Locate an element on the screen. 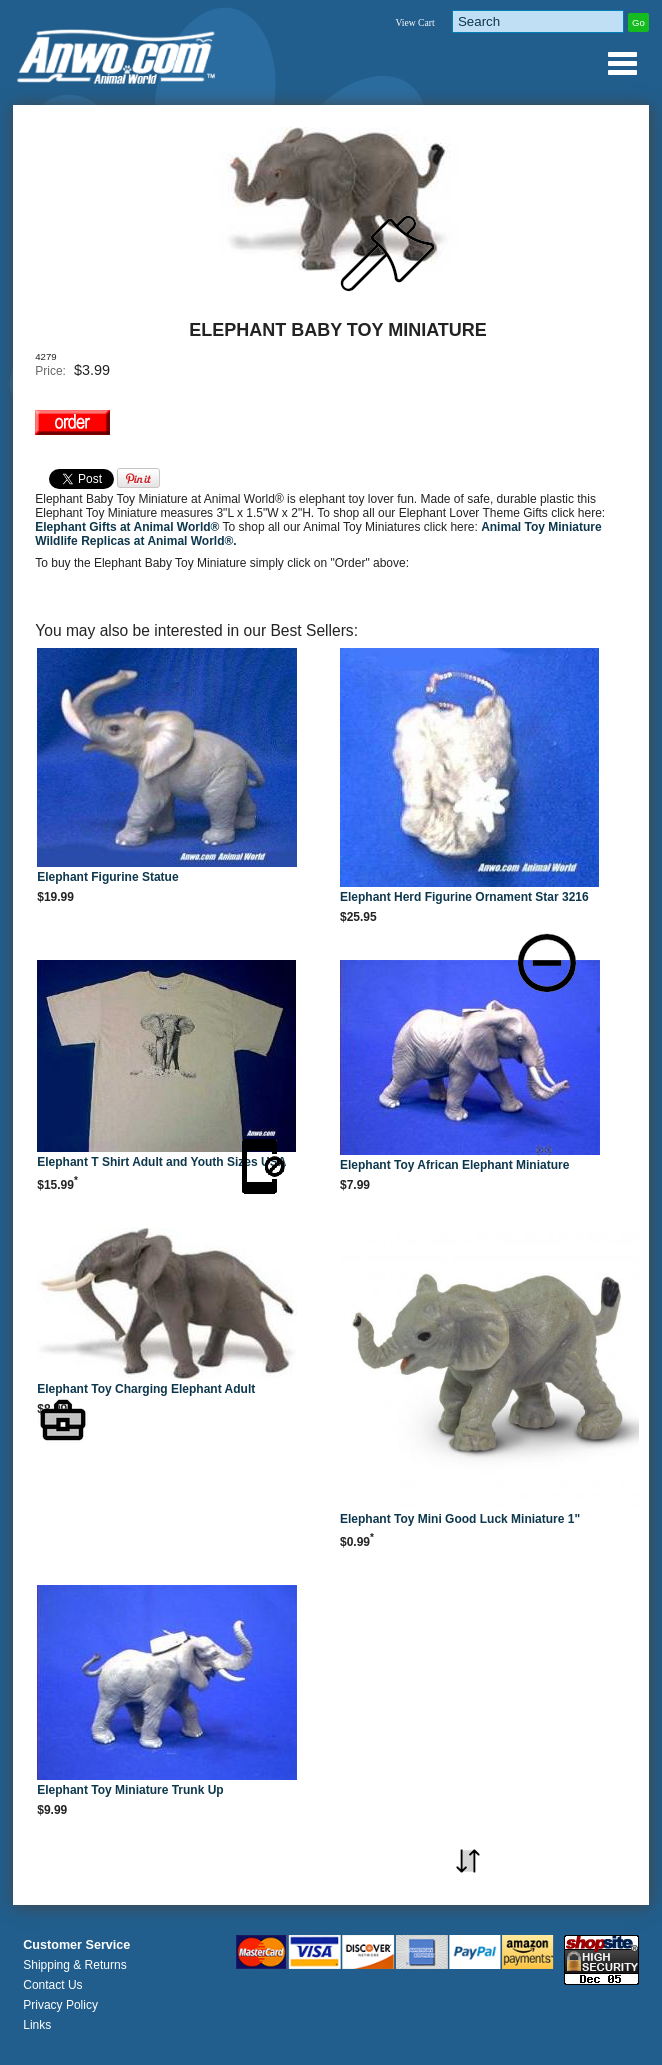 This screenshot has width=662, height=2065. access woodcutting or crafting tools is located at coordinates (387, 256).